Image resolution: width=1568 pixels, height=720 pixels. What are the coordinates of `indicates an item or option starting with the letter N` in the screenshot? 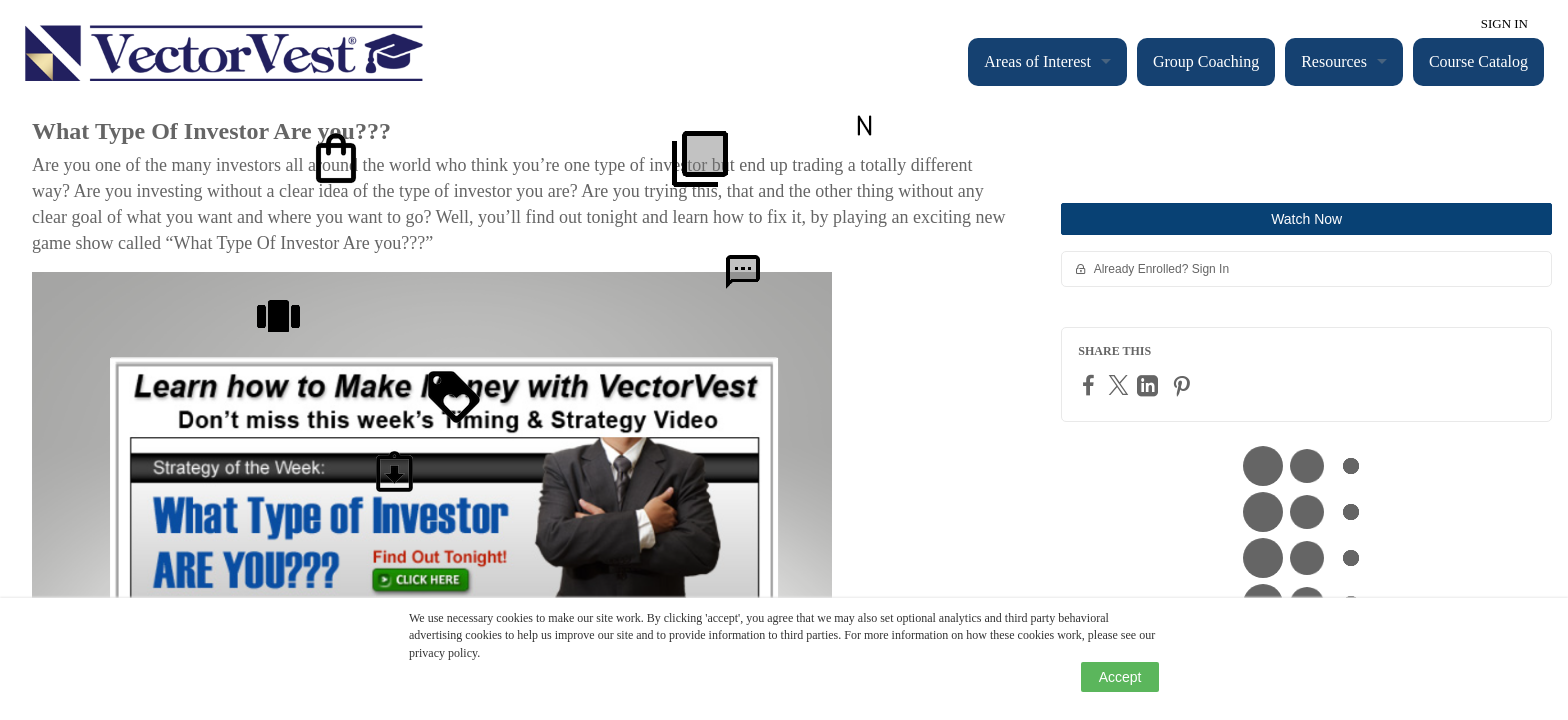 It's located at (864, 125).